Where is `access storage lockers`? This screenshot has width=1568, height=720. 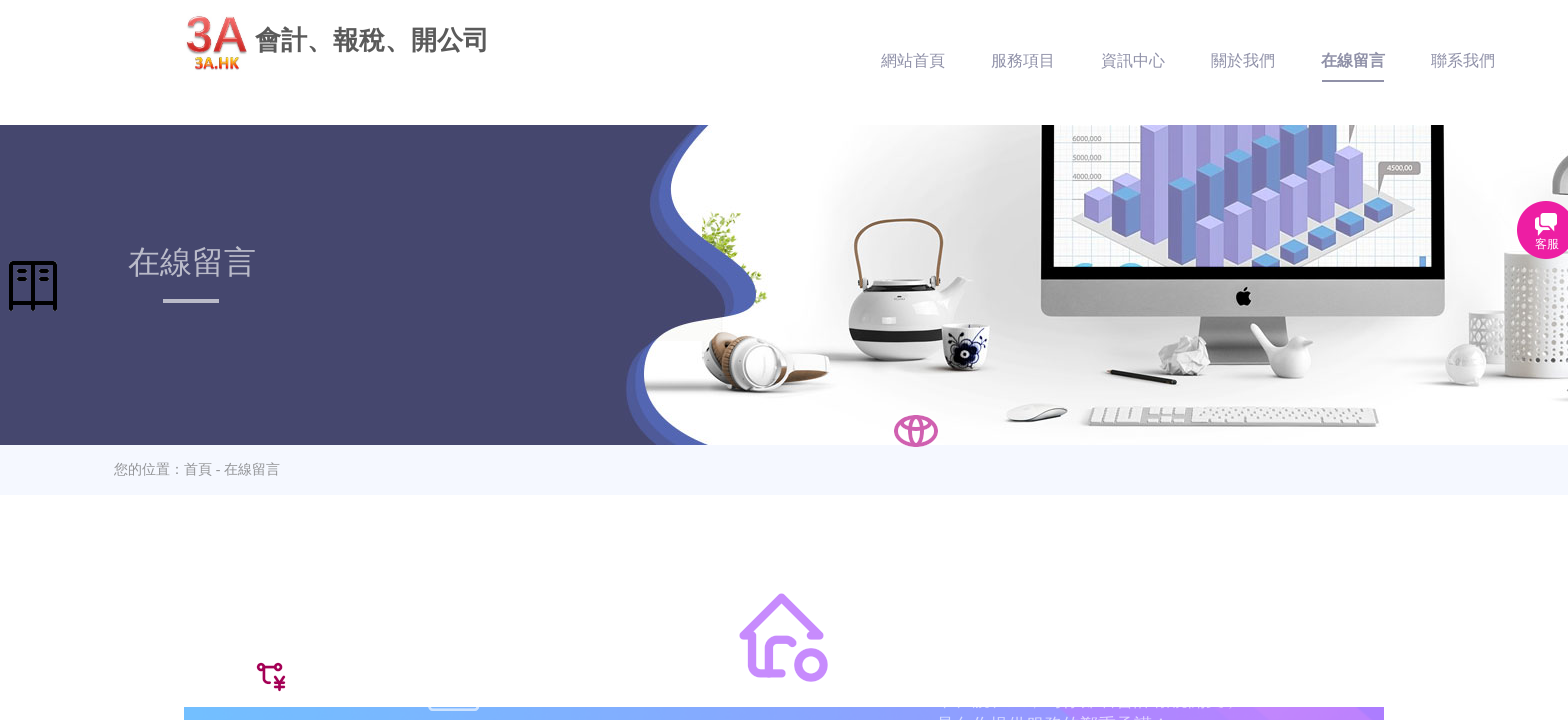 access storage lockers is located at coordinates (33, 285).